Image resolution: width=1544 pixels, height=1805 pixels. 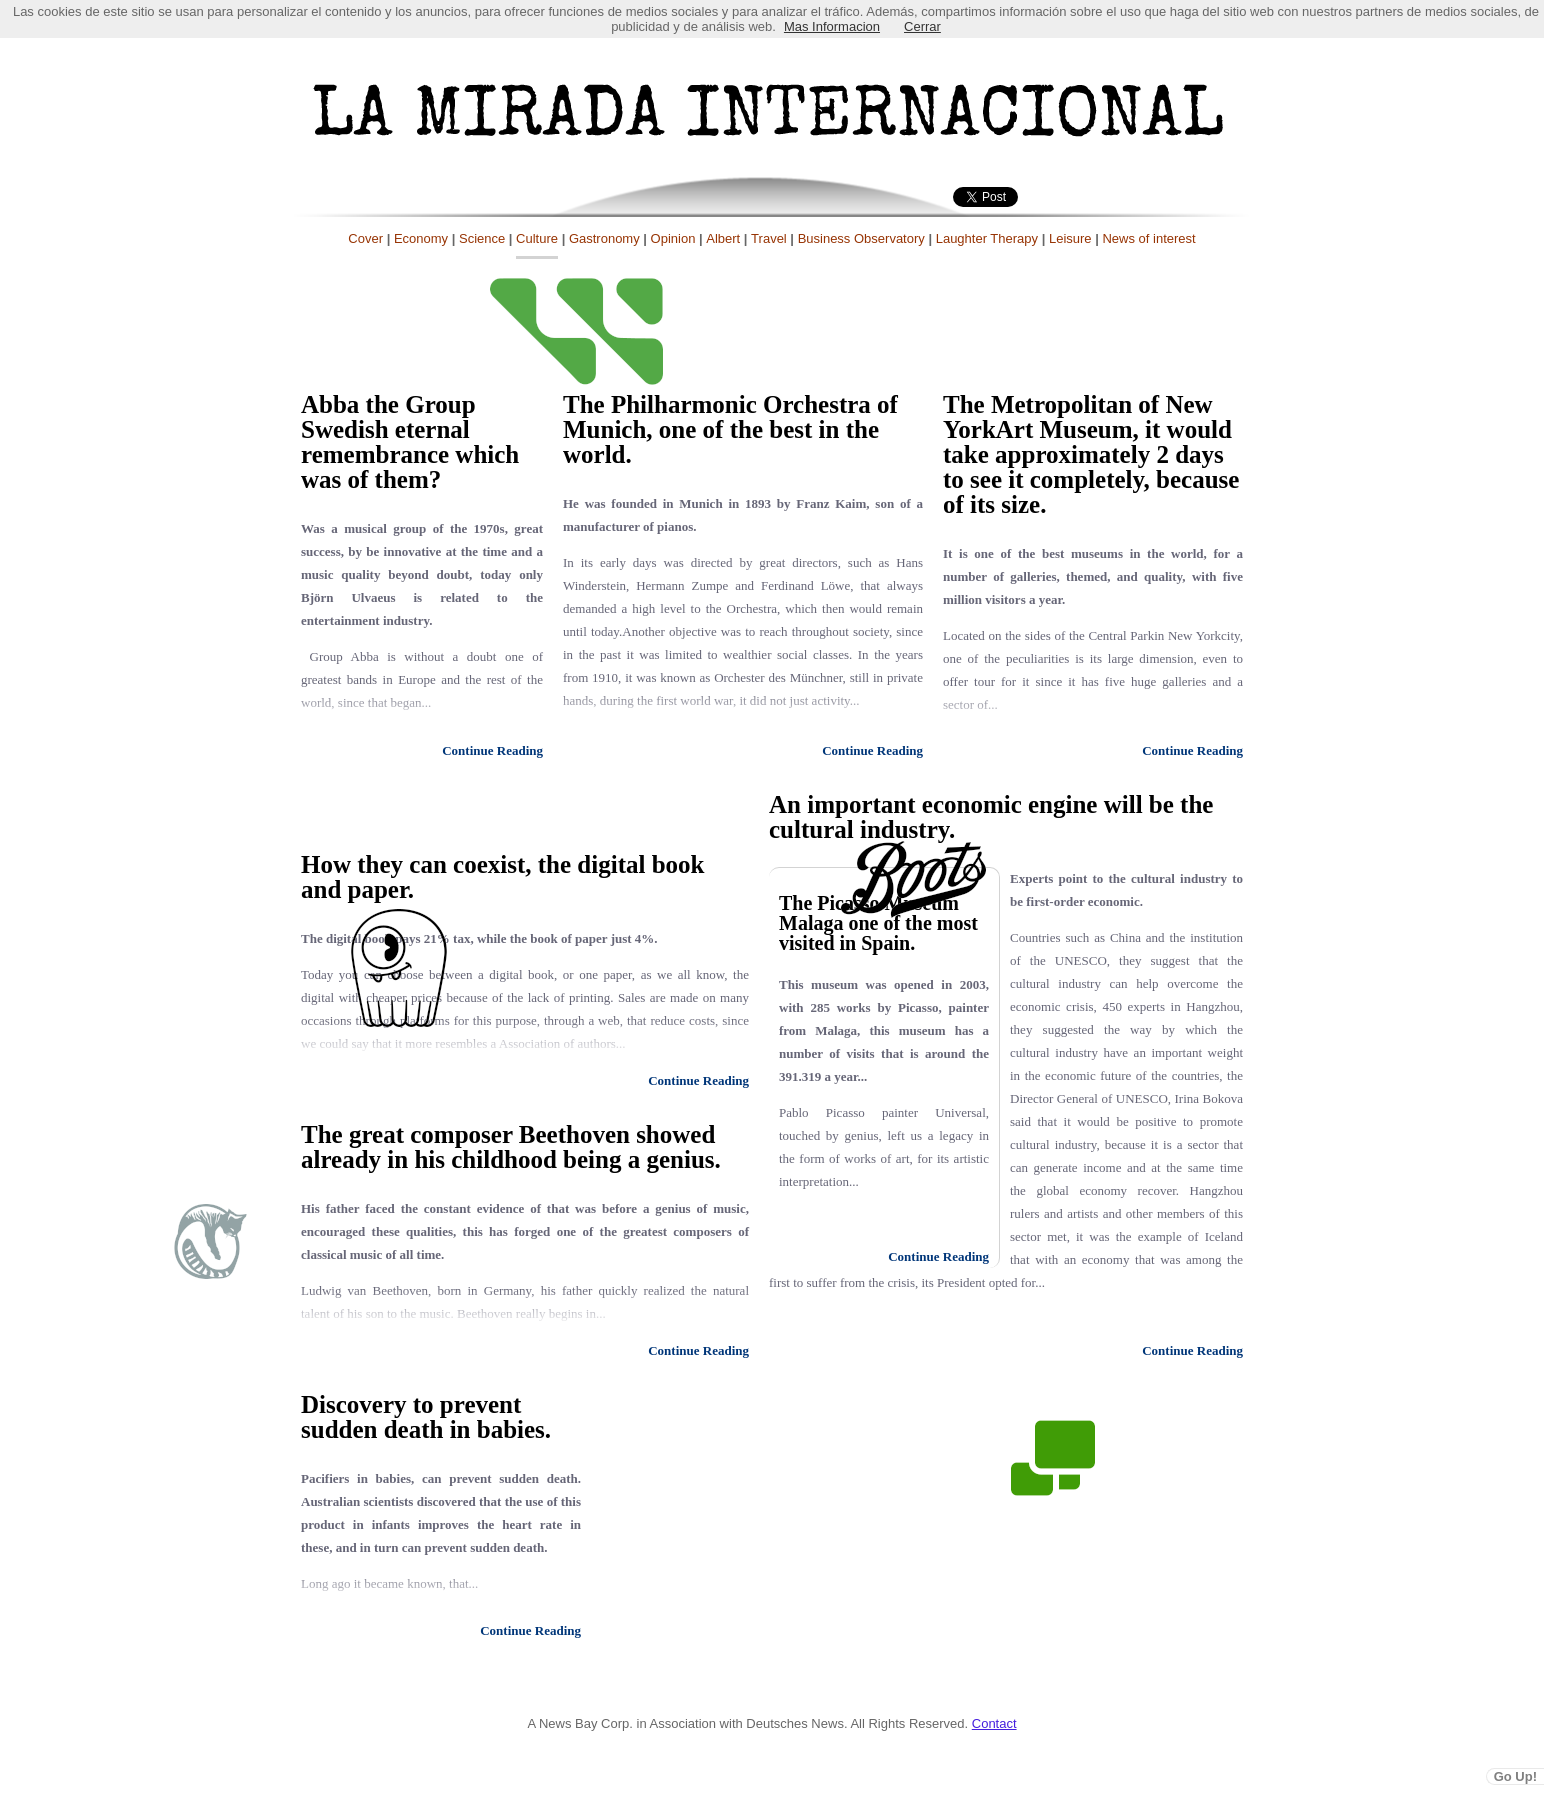 I want to click on western digital brand logo, so click(x=576, y=331).